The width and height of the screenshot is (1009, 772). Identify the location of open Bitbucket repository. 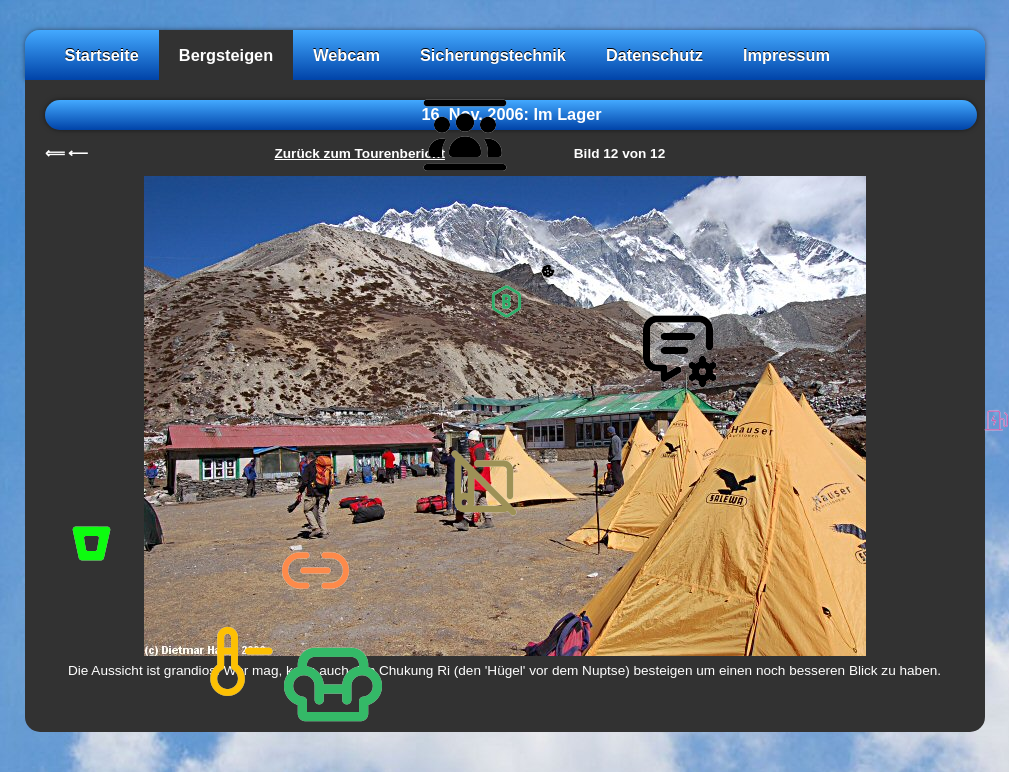
(91, 543).